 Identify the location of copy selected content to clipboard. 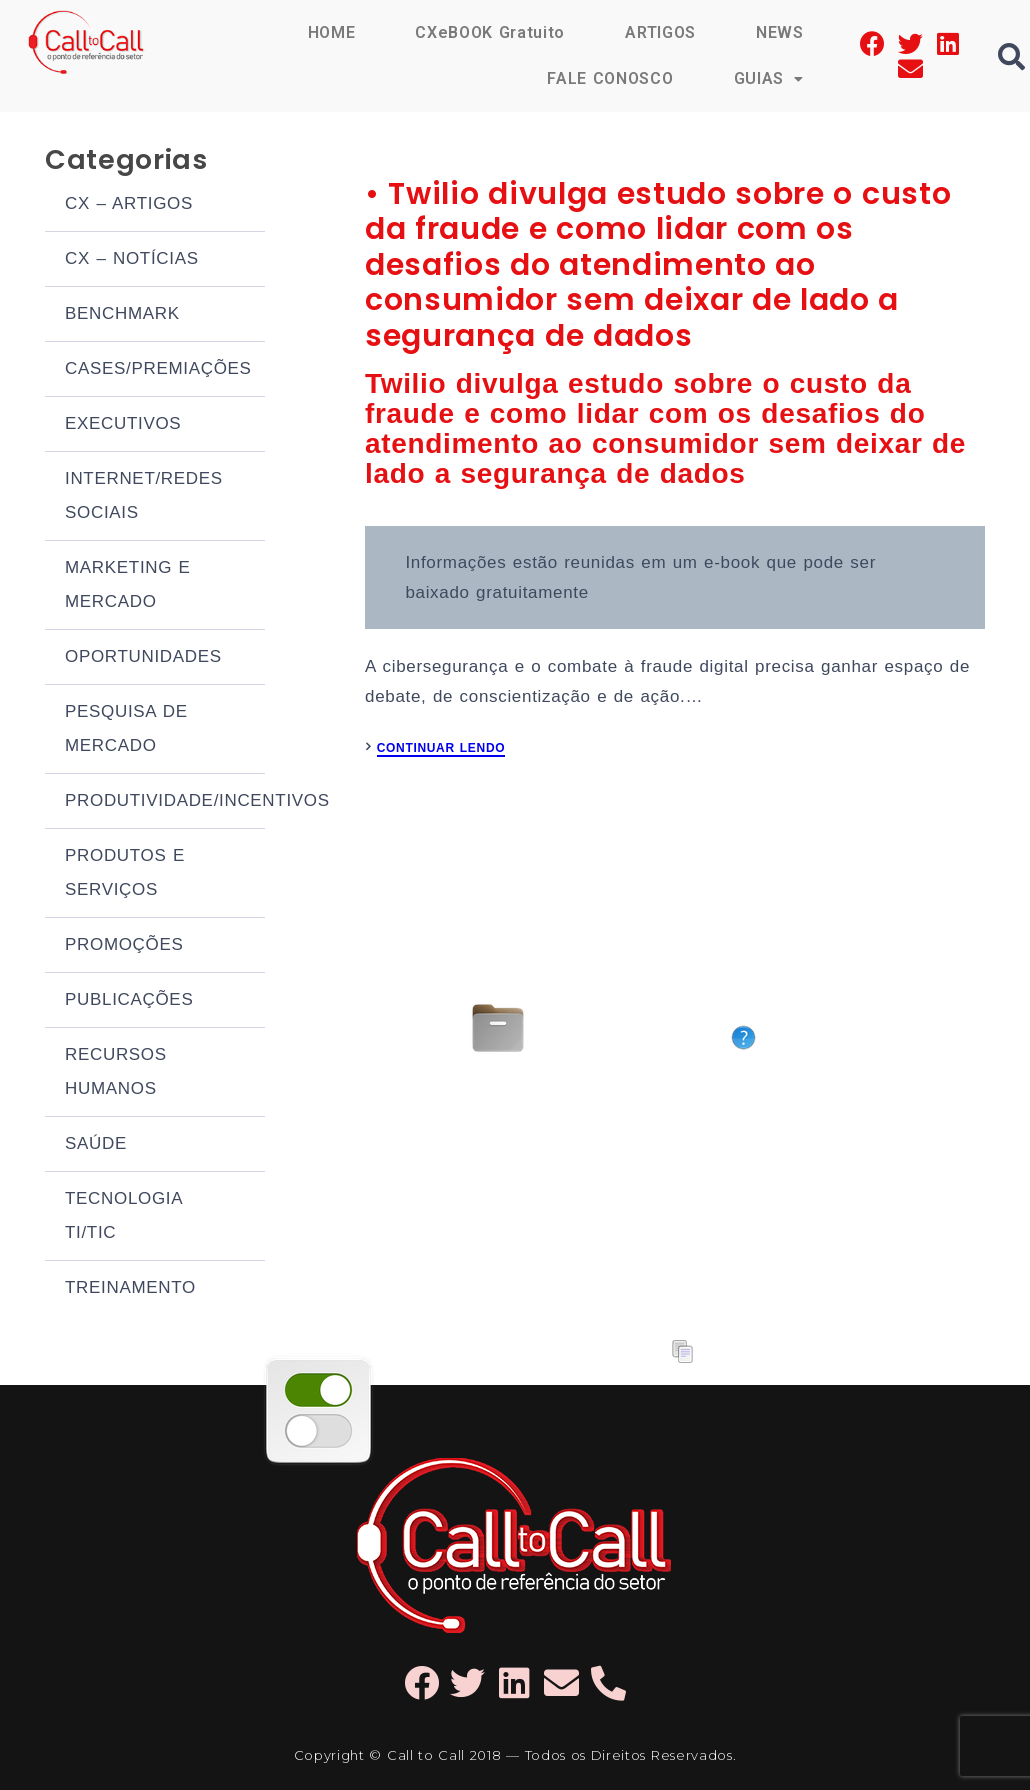
(682, 1351).